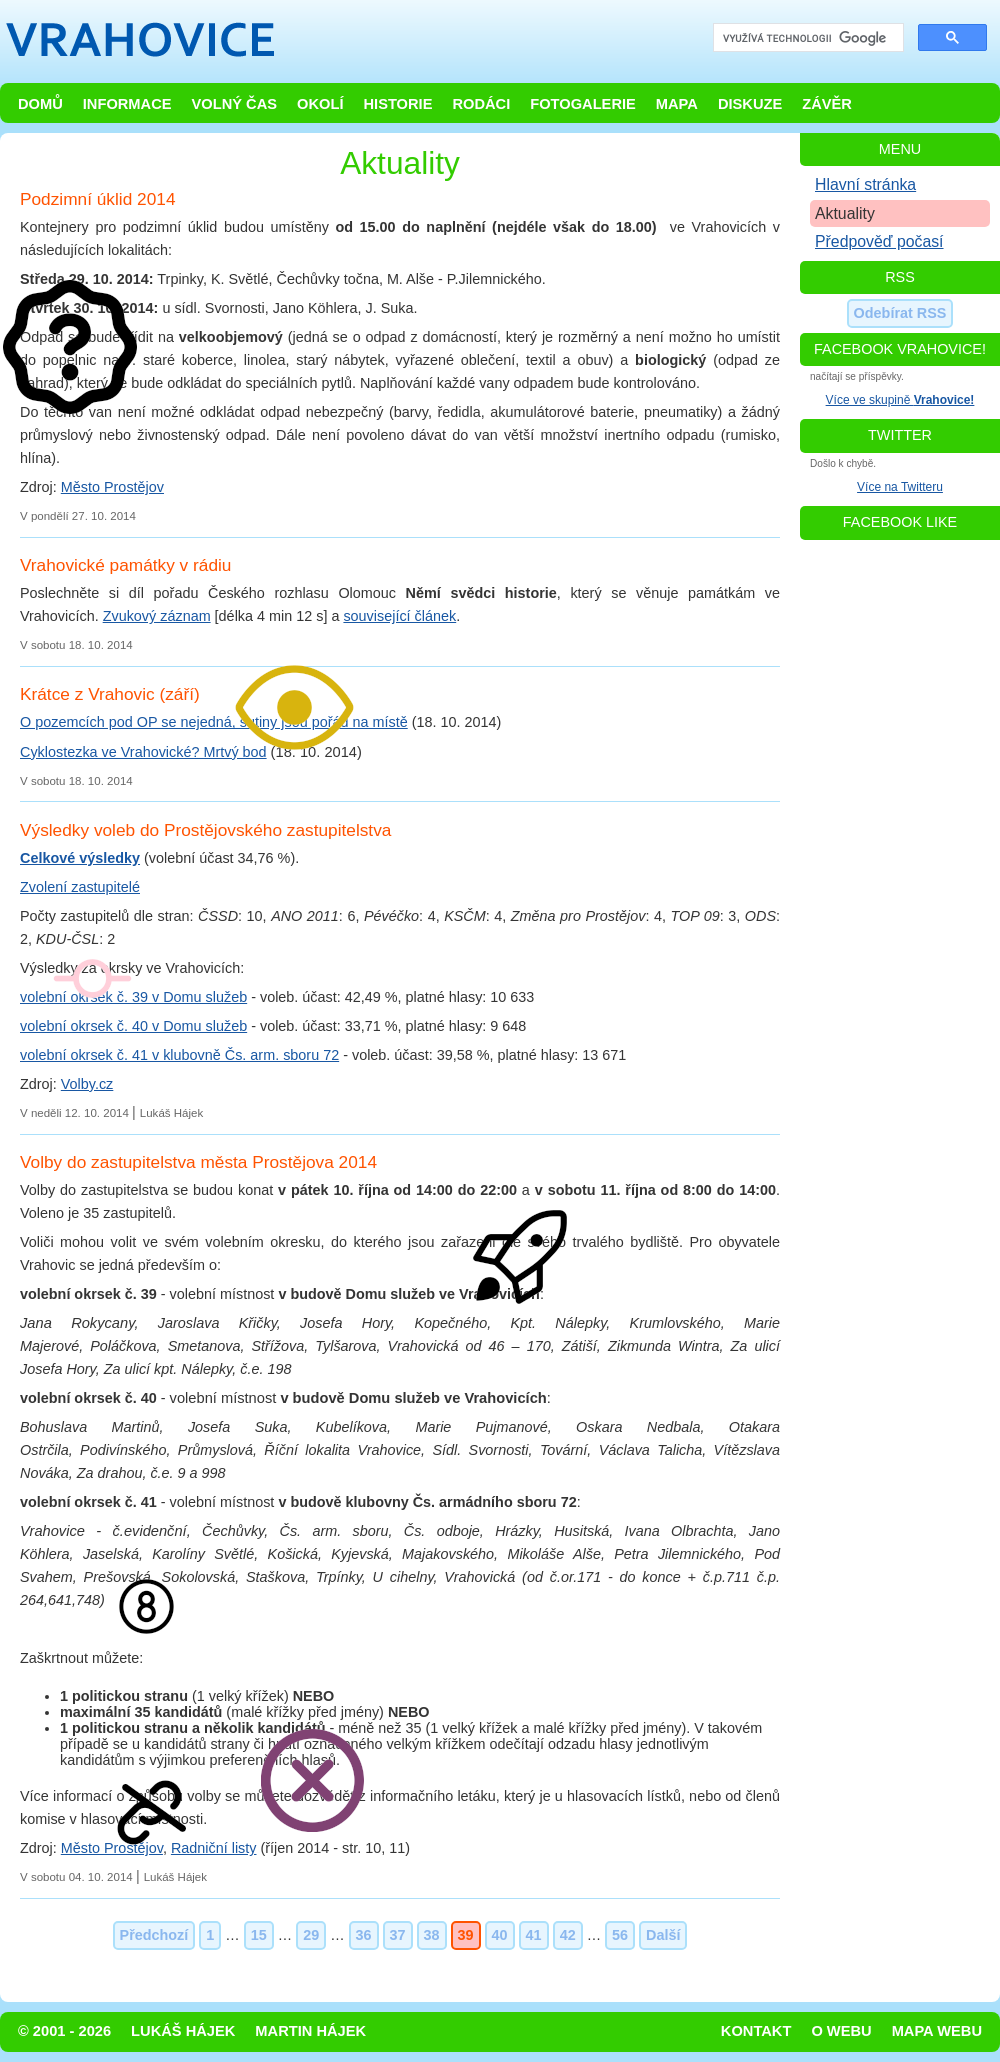 Image resolution: width=1000 pixels, height=2062 pixels. I want to click on indicates unverified status or identity, so click(70, 347).